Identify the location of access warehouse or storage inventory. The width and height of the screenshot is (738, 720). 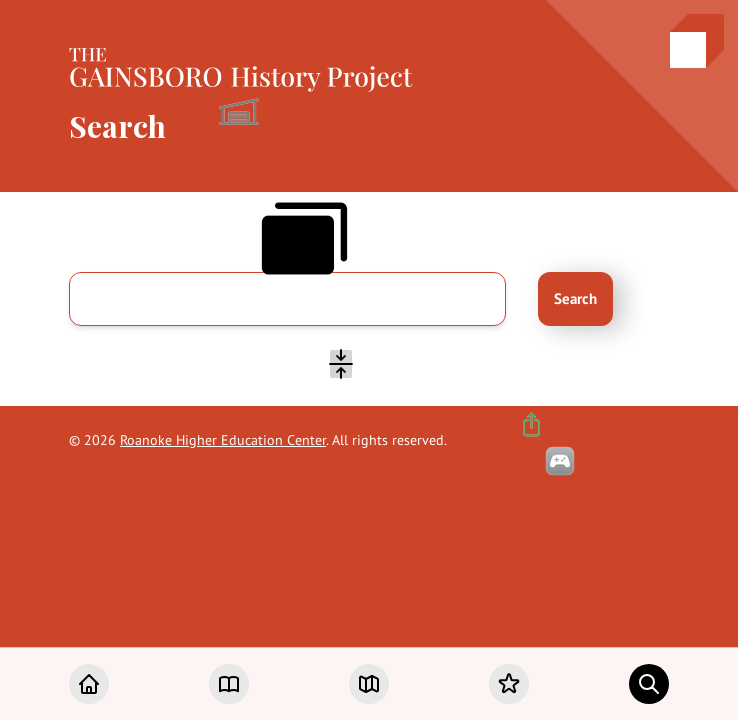
(239, 113).